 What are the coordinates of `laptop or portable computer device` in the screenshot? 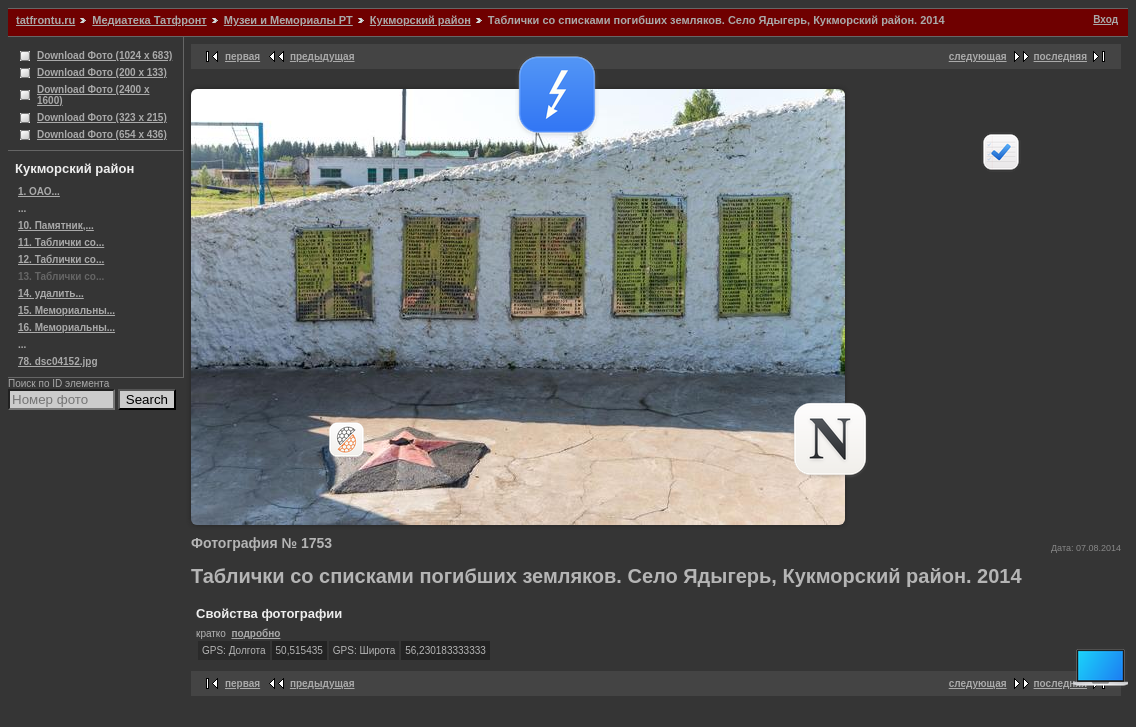 It's located at (1100, 666).